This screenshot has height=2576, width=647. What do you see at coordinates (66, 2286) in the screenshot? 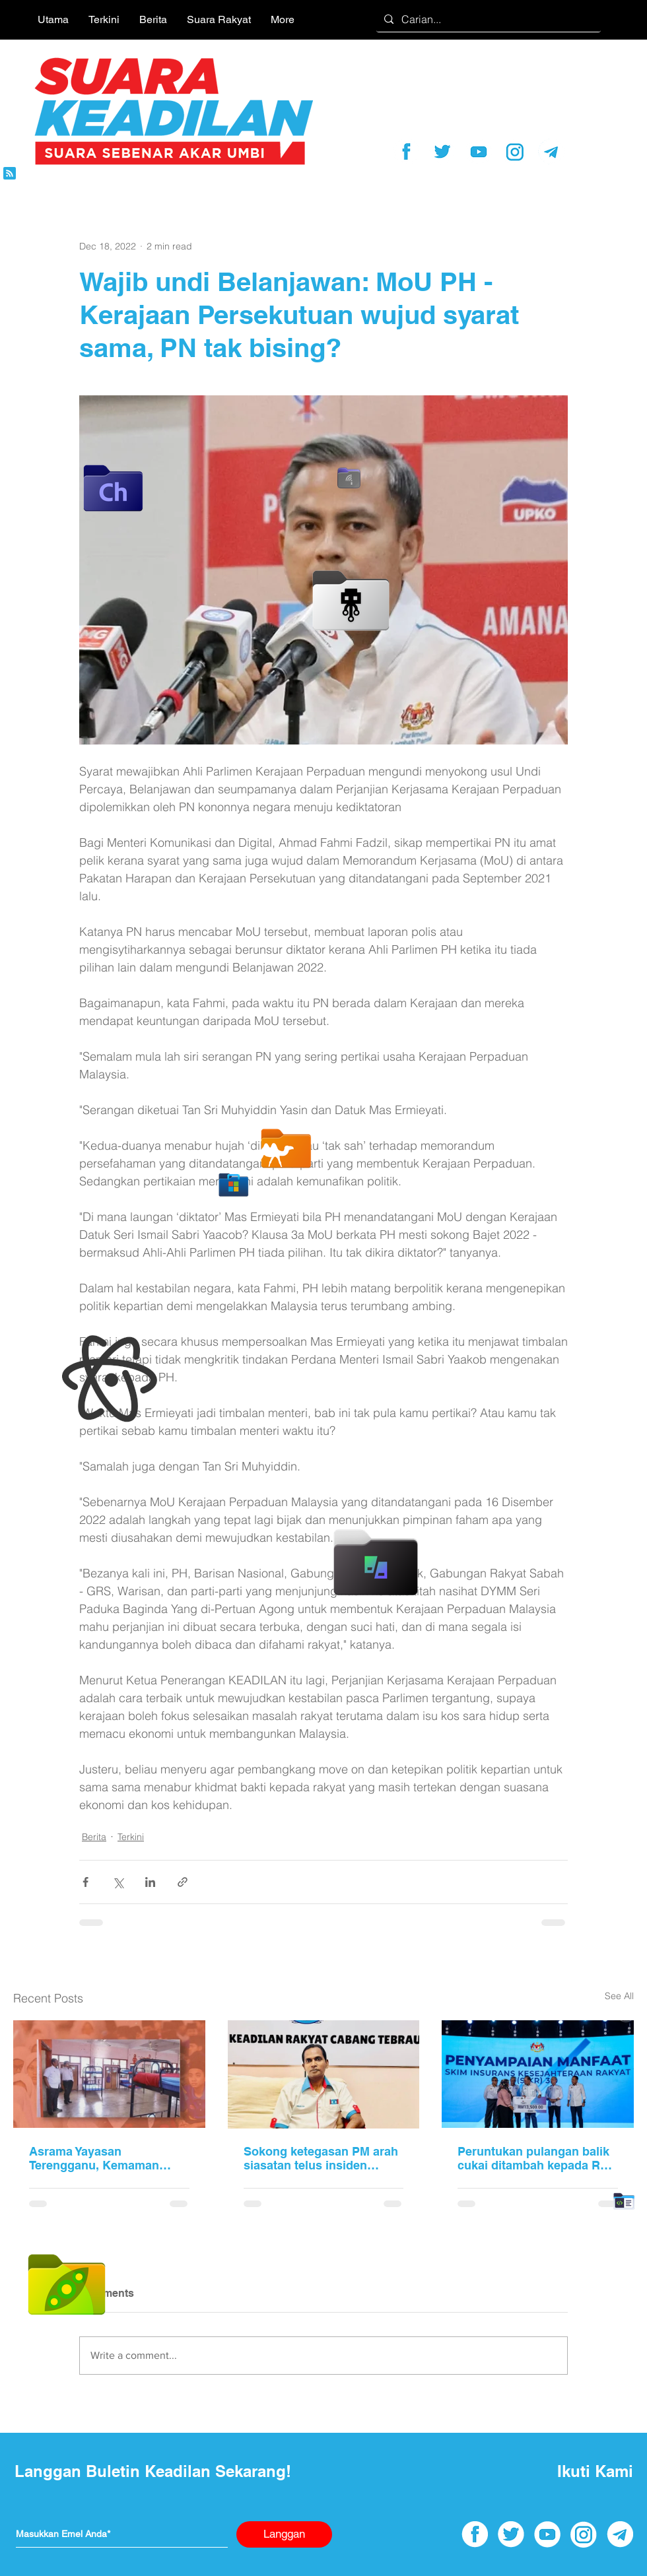
I see `open peazip compressed files folder` at bounding box center [66, 2286].